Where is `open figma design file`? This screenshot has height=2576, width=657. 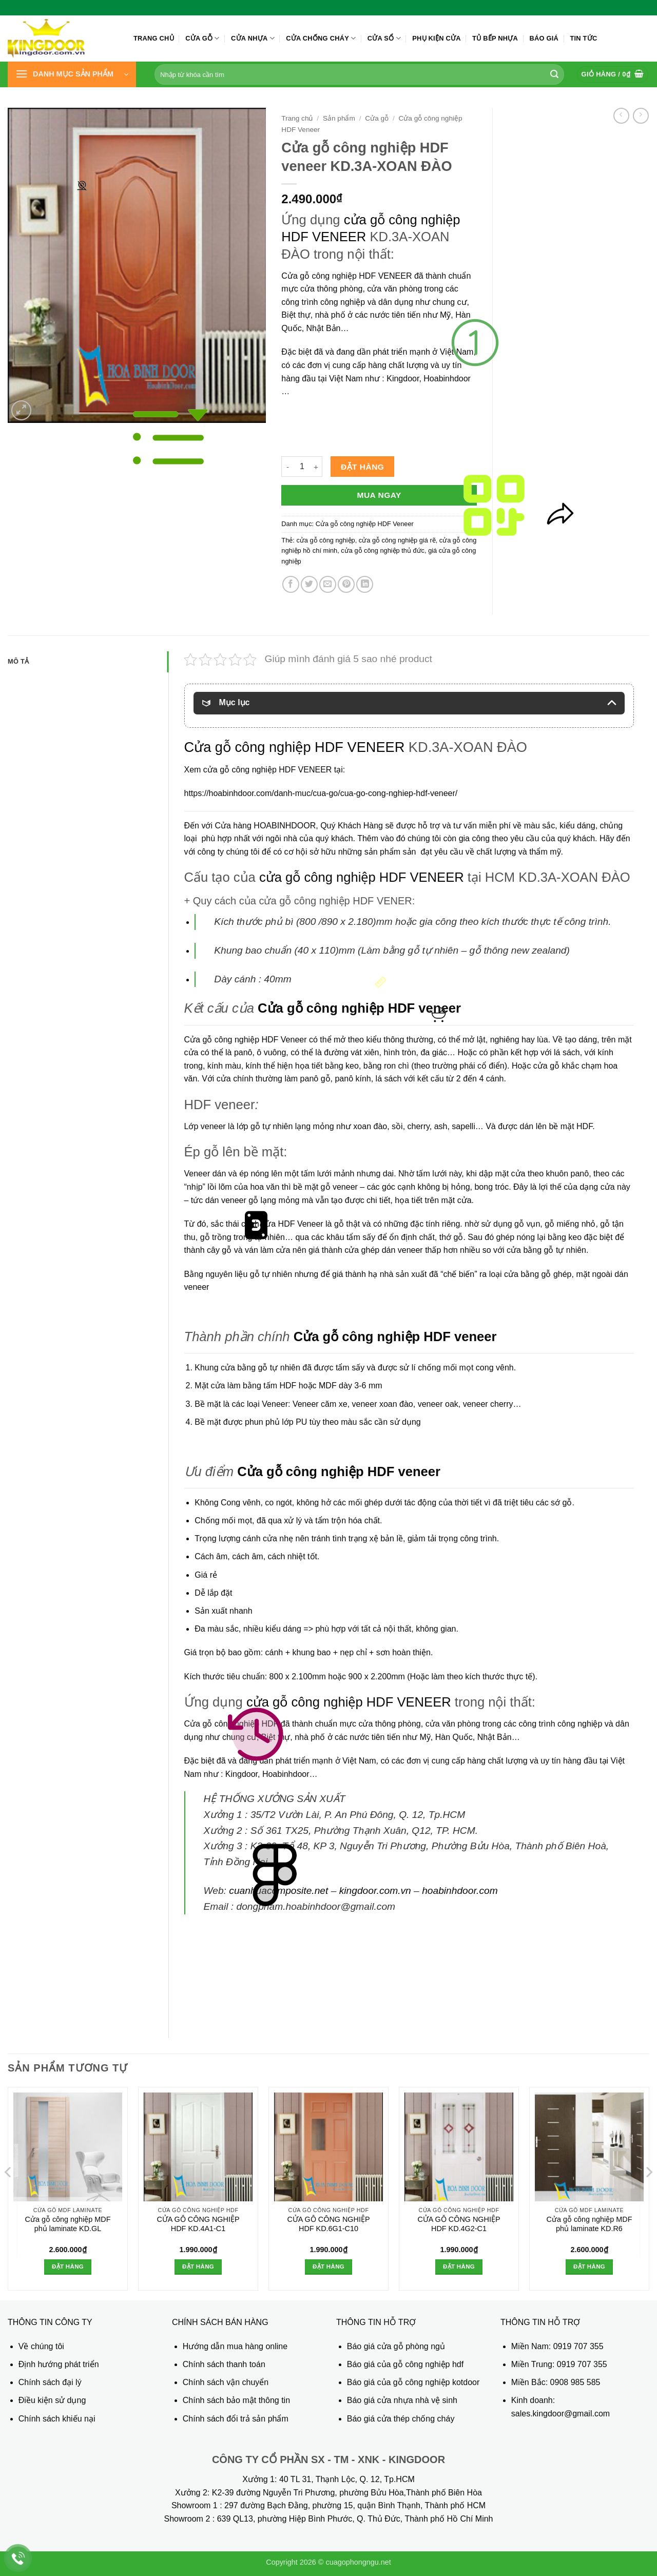 open figma design file is located at coordinates (274, 1874).